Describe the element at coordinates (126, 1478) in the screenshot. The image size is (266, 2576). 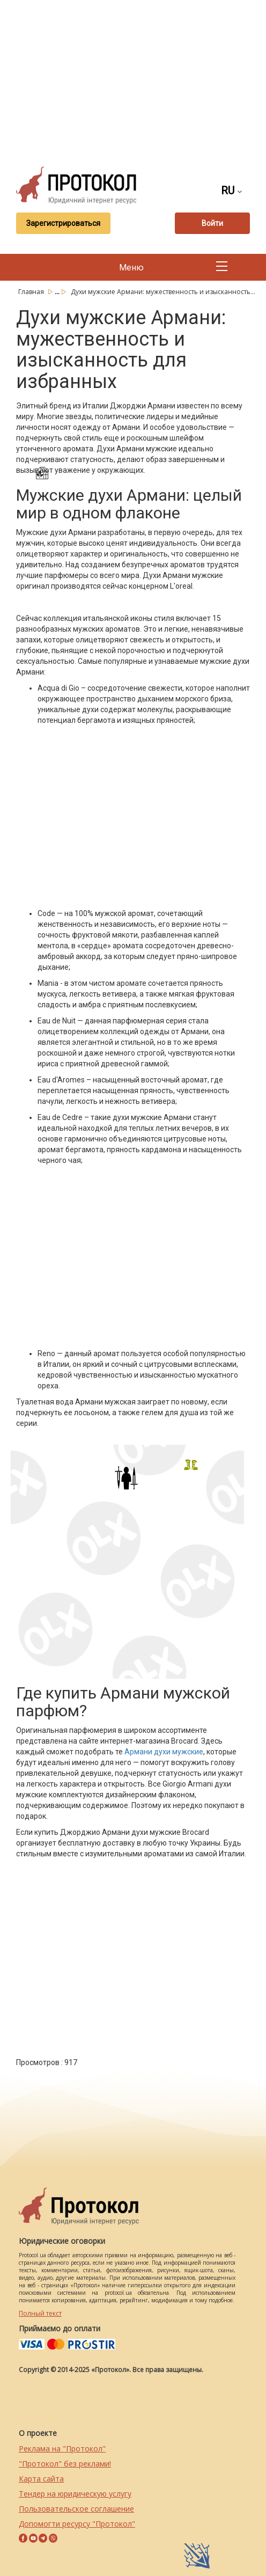
I see `select the master-of-arms character class` at that location.